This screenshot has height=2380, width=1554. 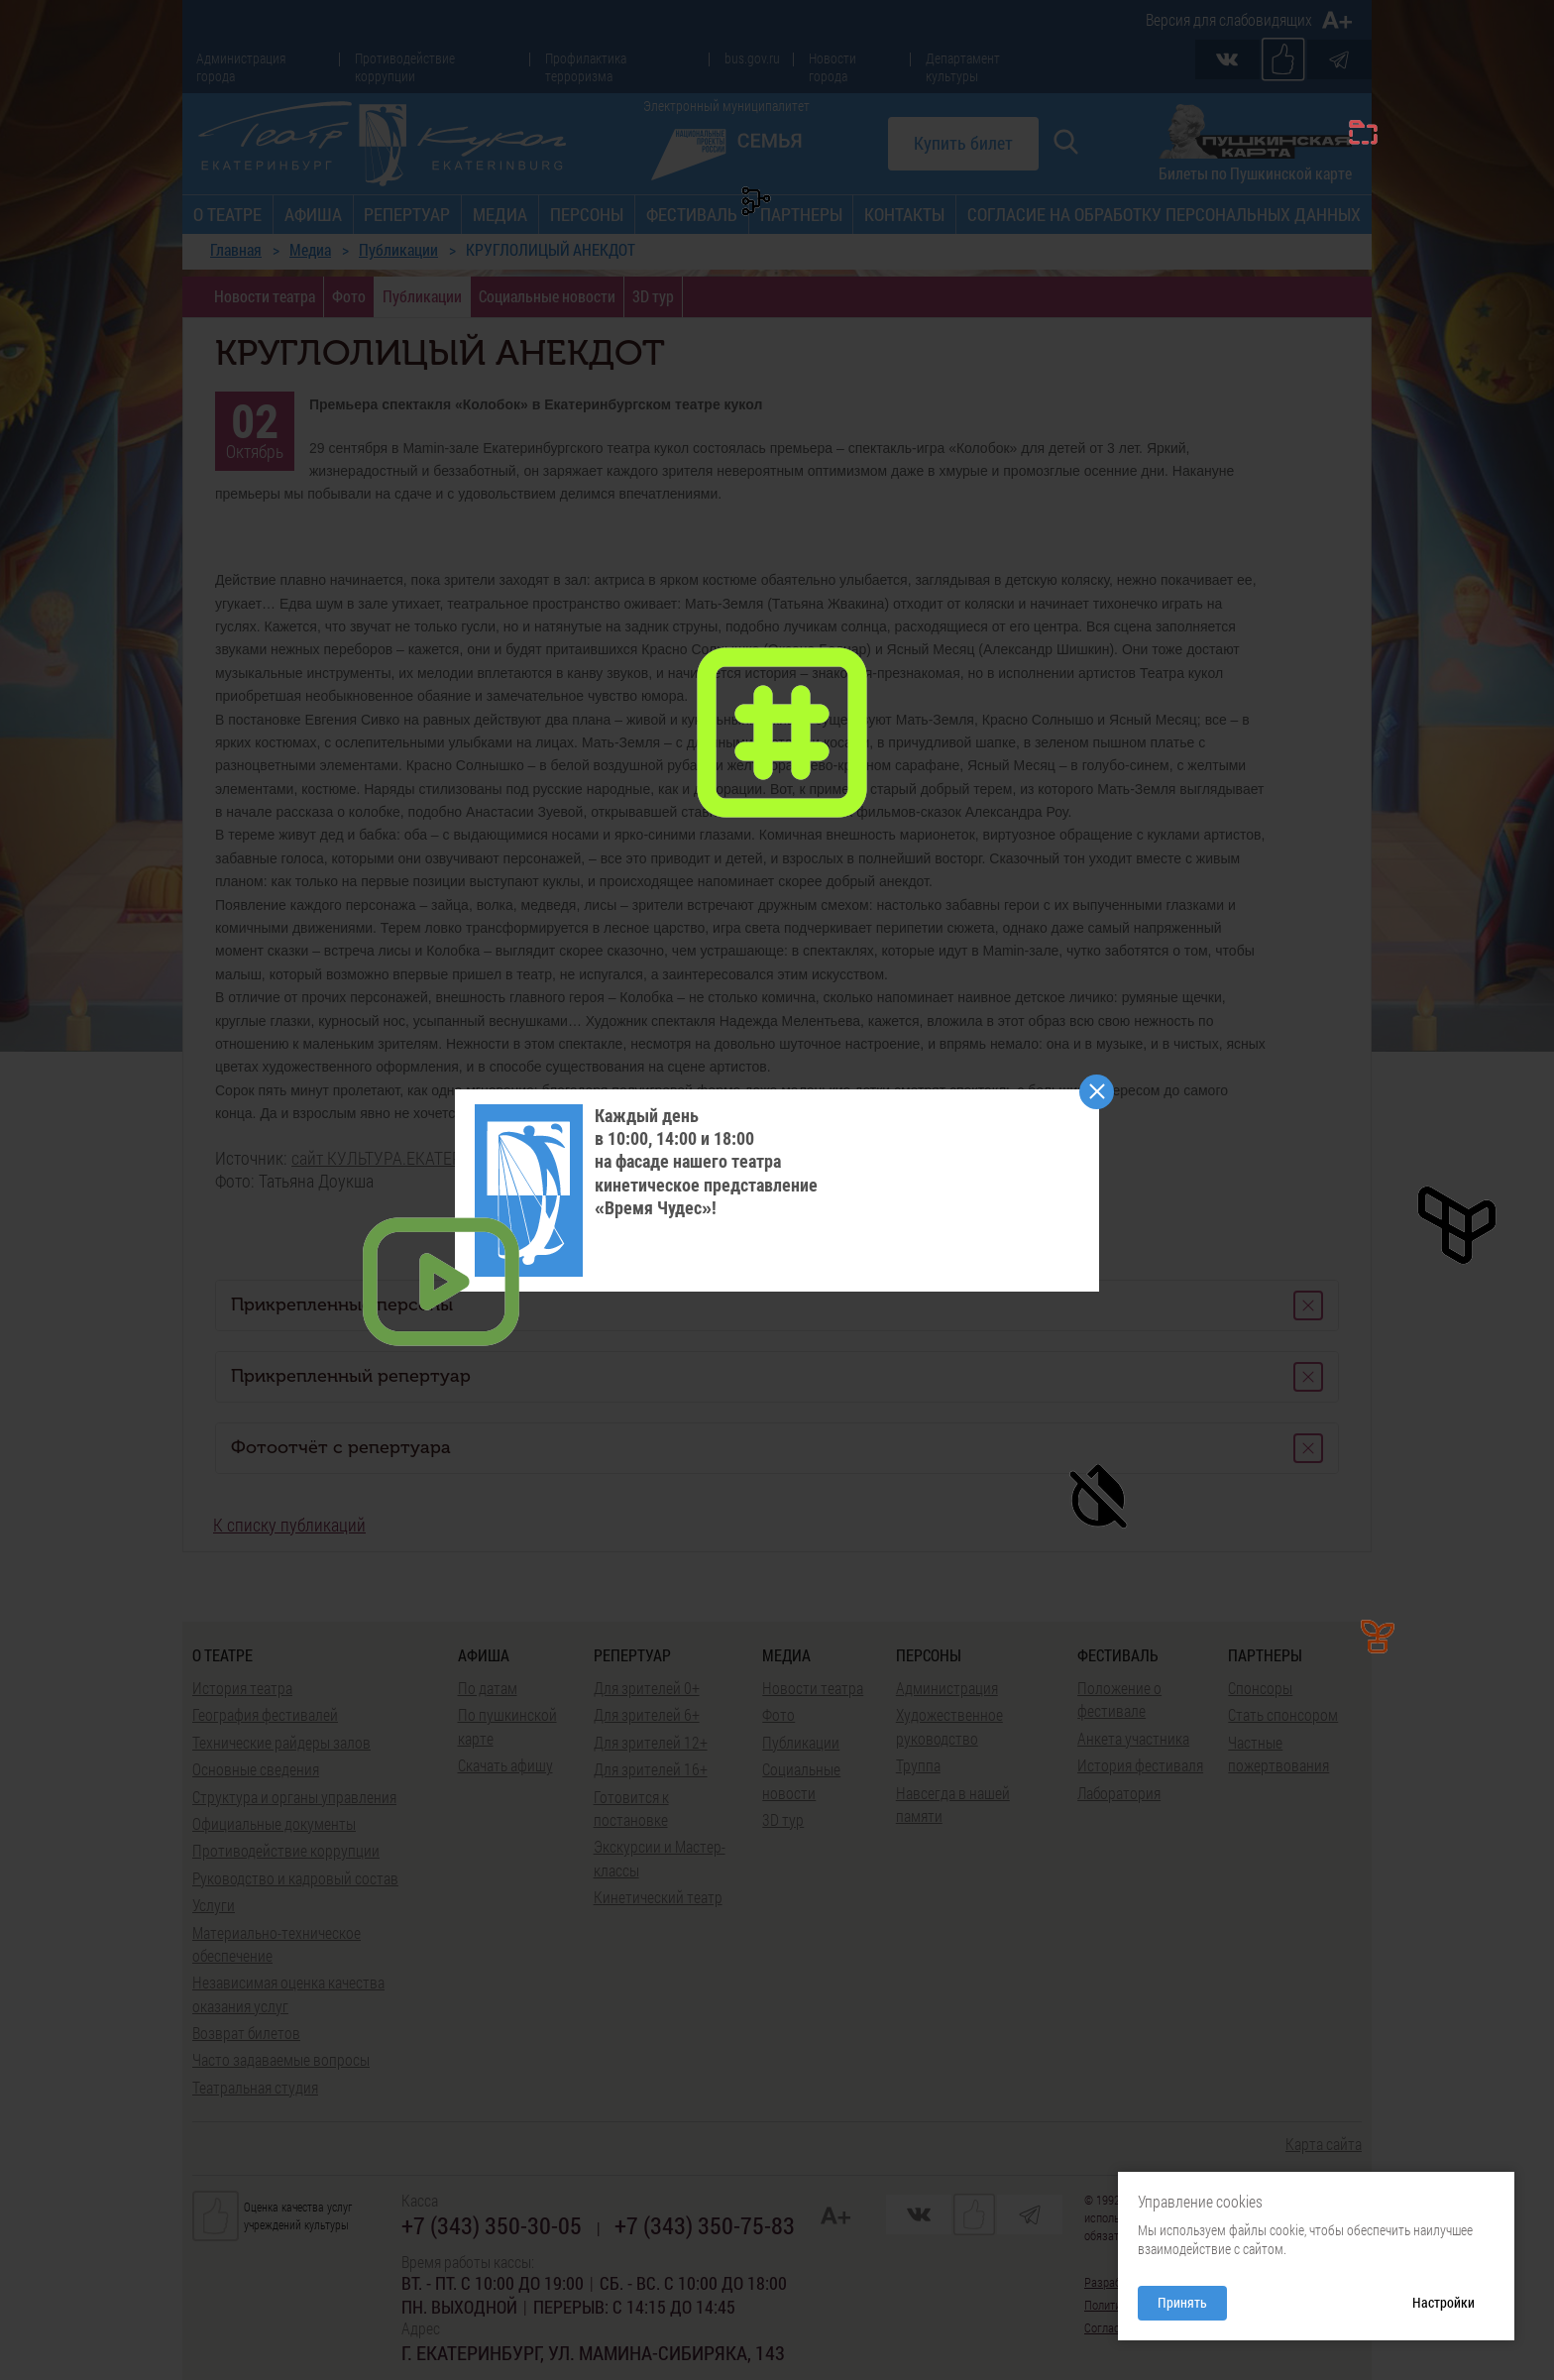 I want to click on terraform by hashicorp branding or integration, so click(x=1457, y=1225).